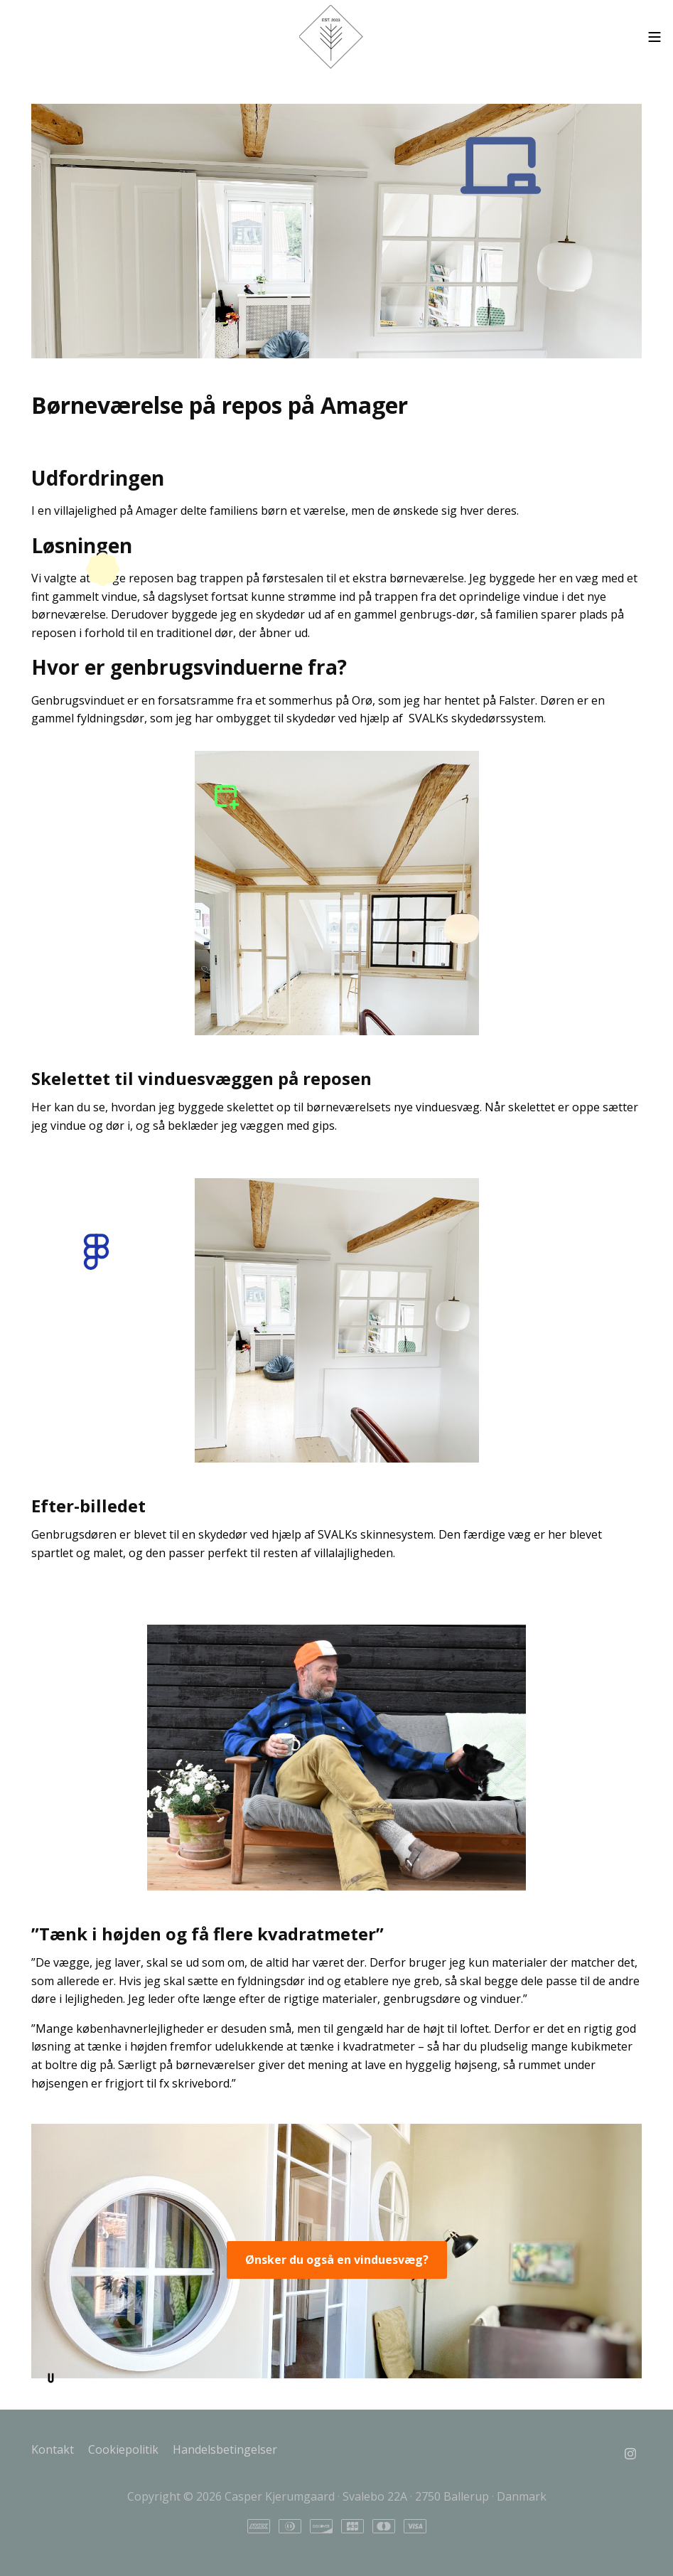 The height and width of the screenshot is (2576, 673). Describe the element at coordinates (102, 569) in the screenshot. I see `indicates an achievement or award badge` at that location.